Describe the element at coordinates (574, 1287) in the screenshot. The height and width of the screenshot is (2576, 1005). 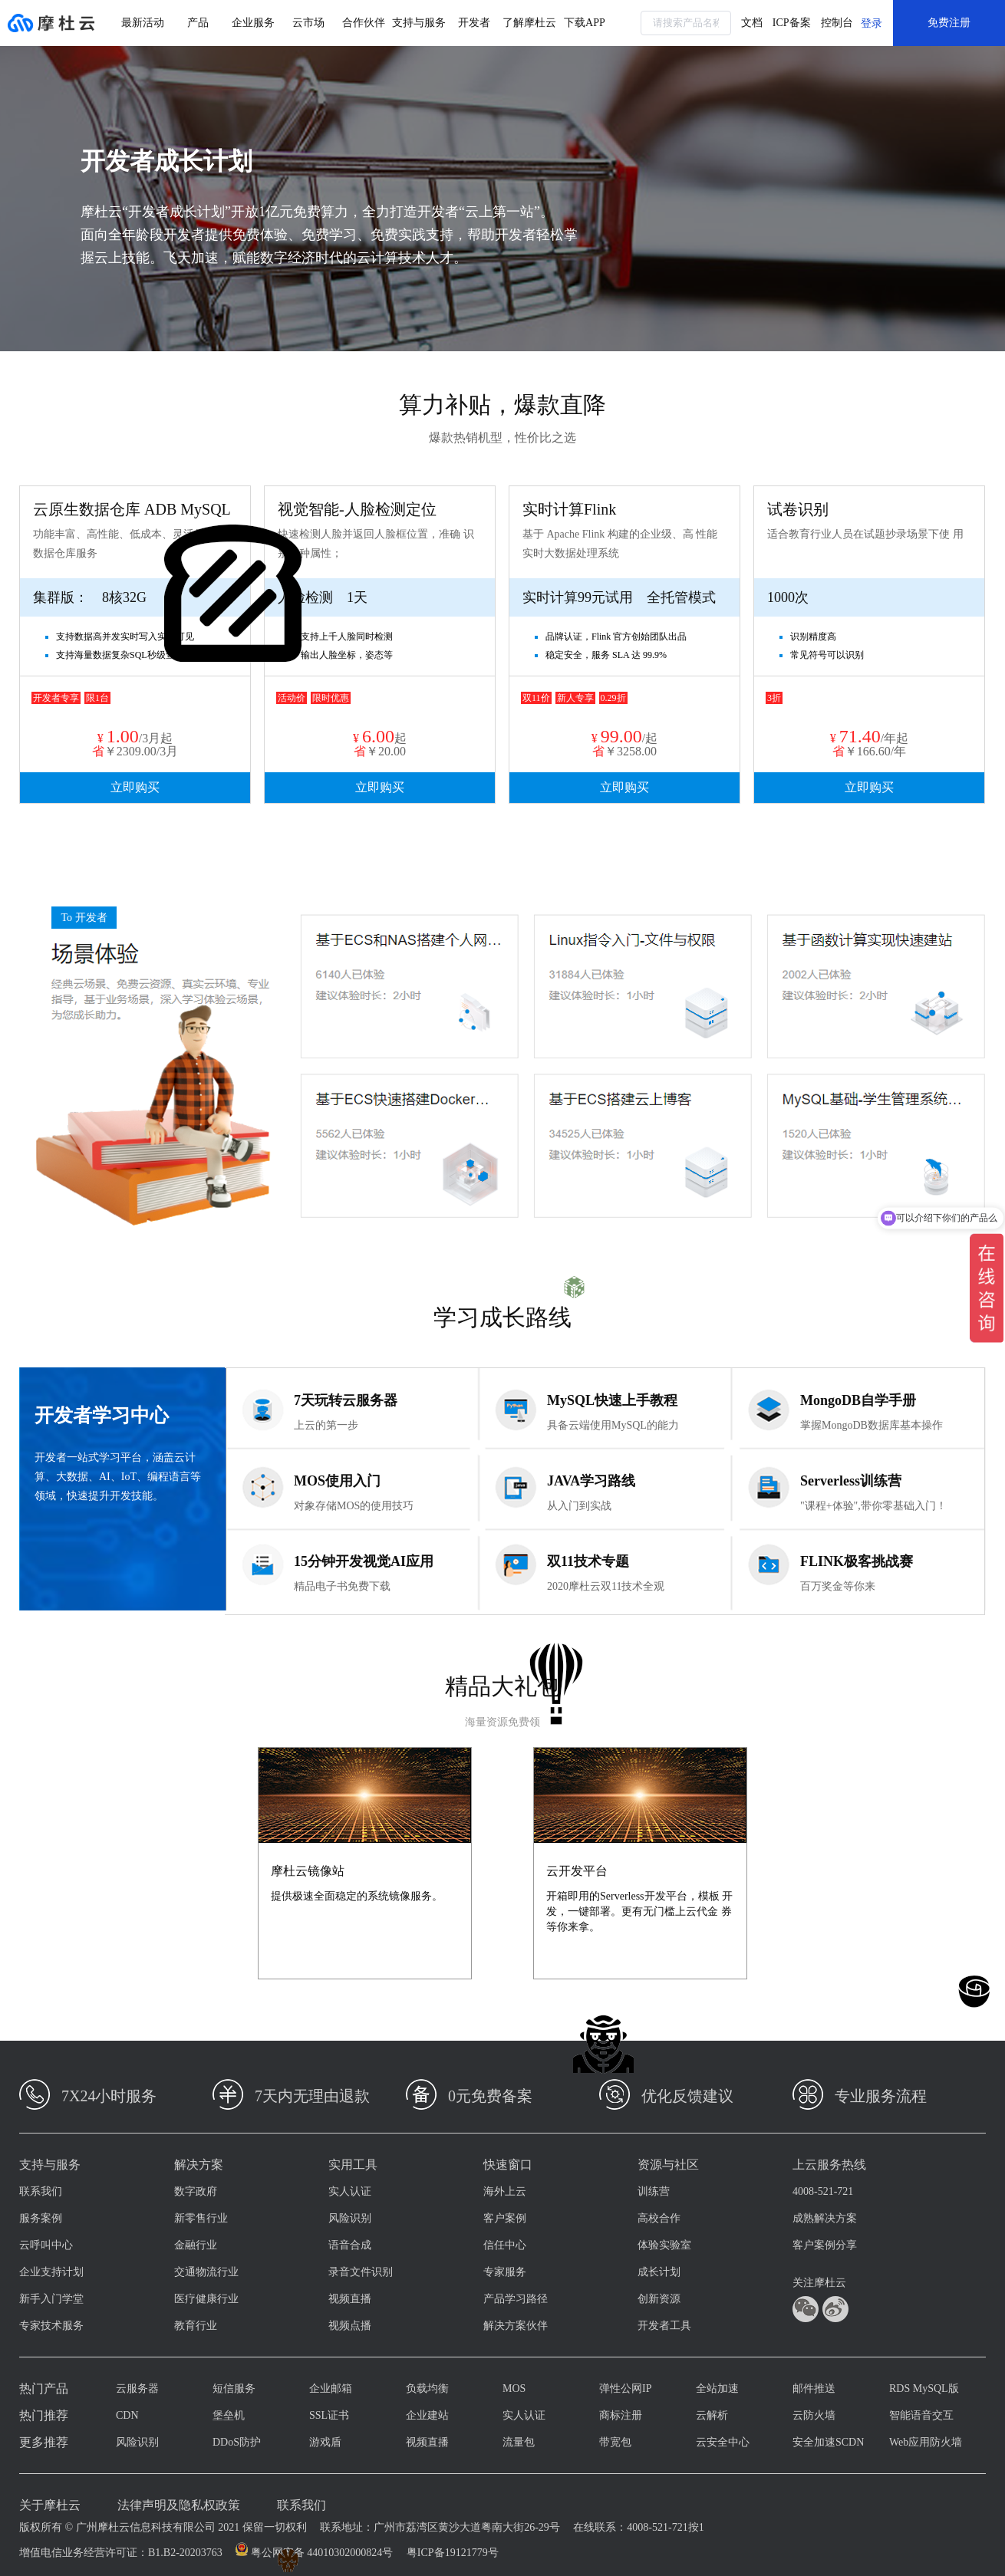
I see `roll the dice or randomize` at that location.